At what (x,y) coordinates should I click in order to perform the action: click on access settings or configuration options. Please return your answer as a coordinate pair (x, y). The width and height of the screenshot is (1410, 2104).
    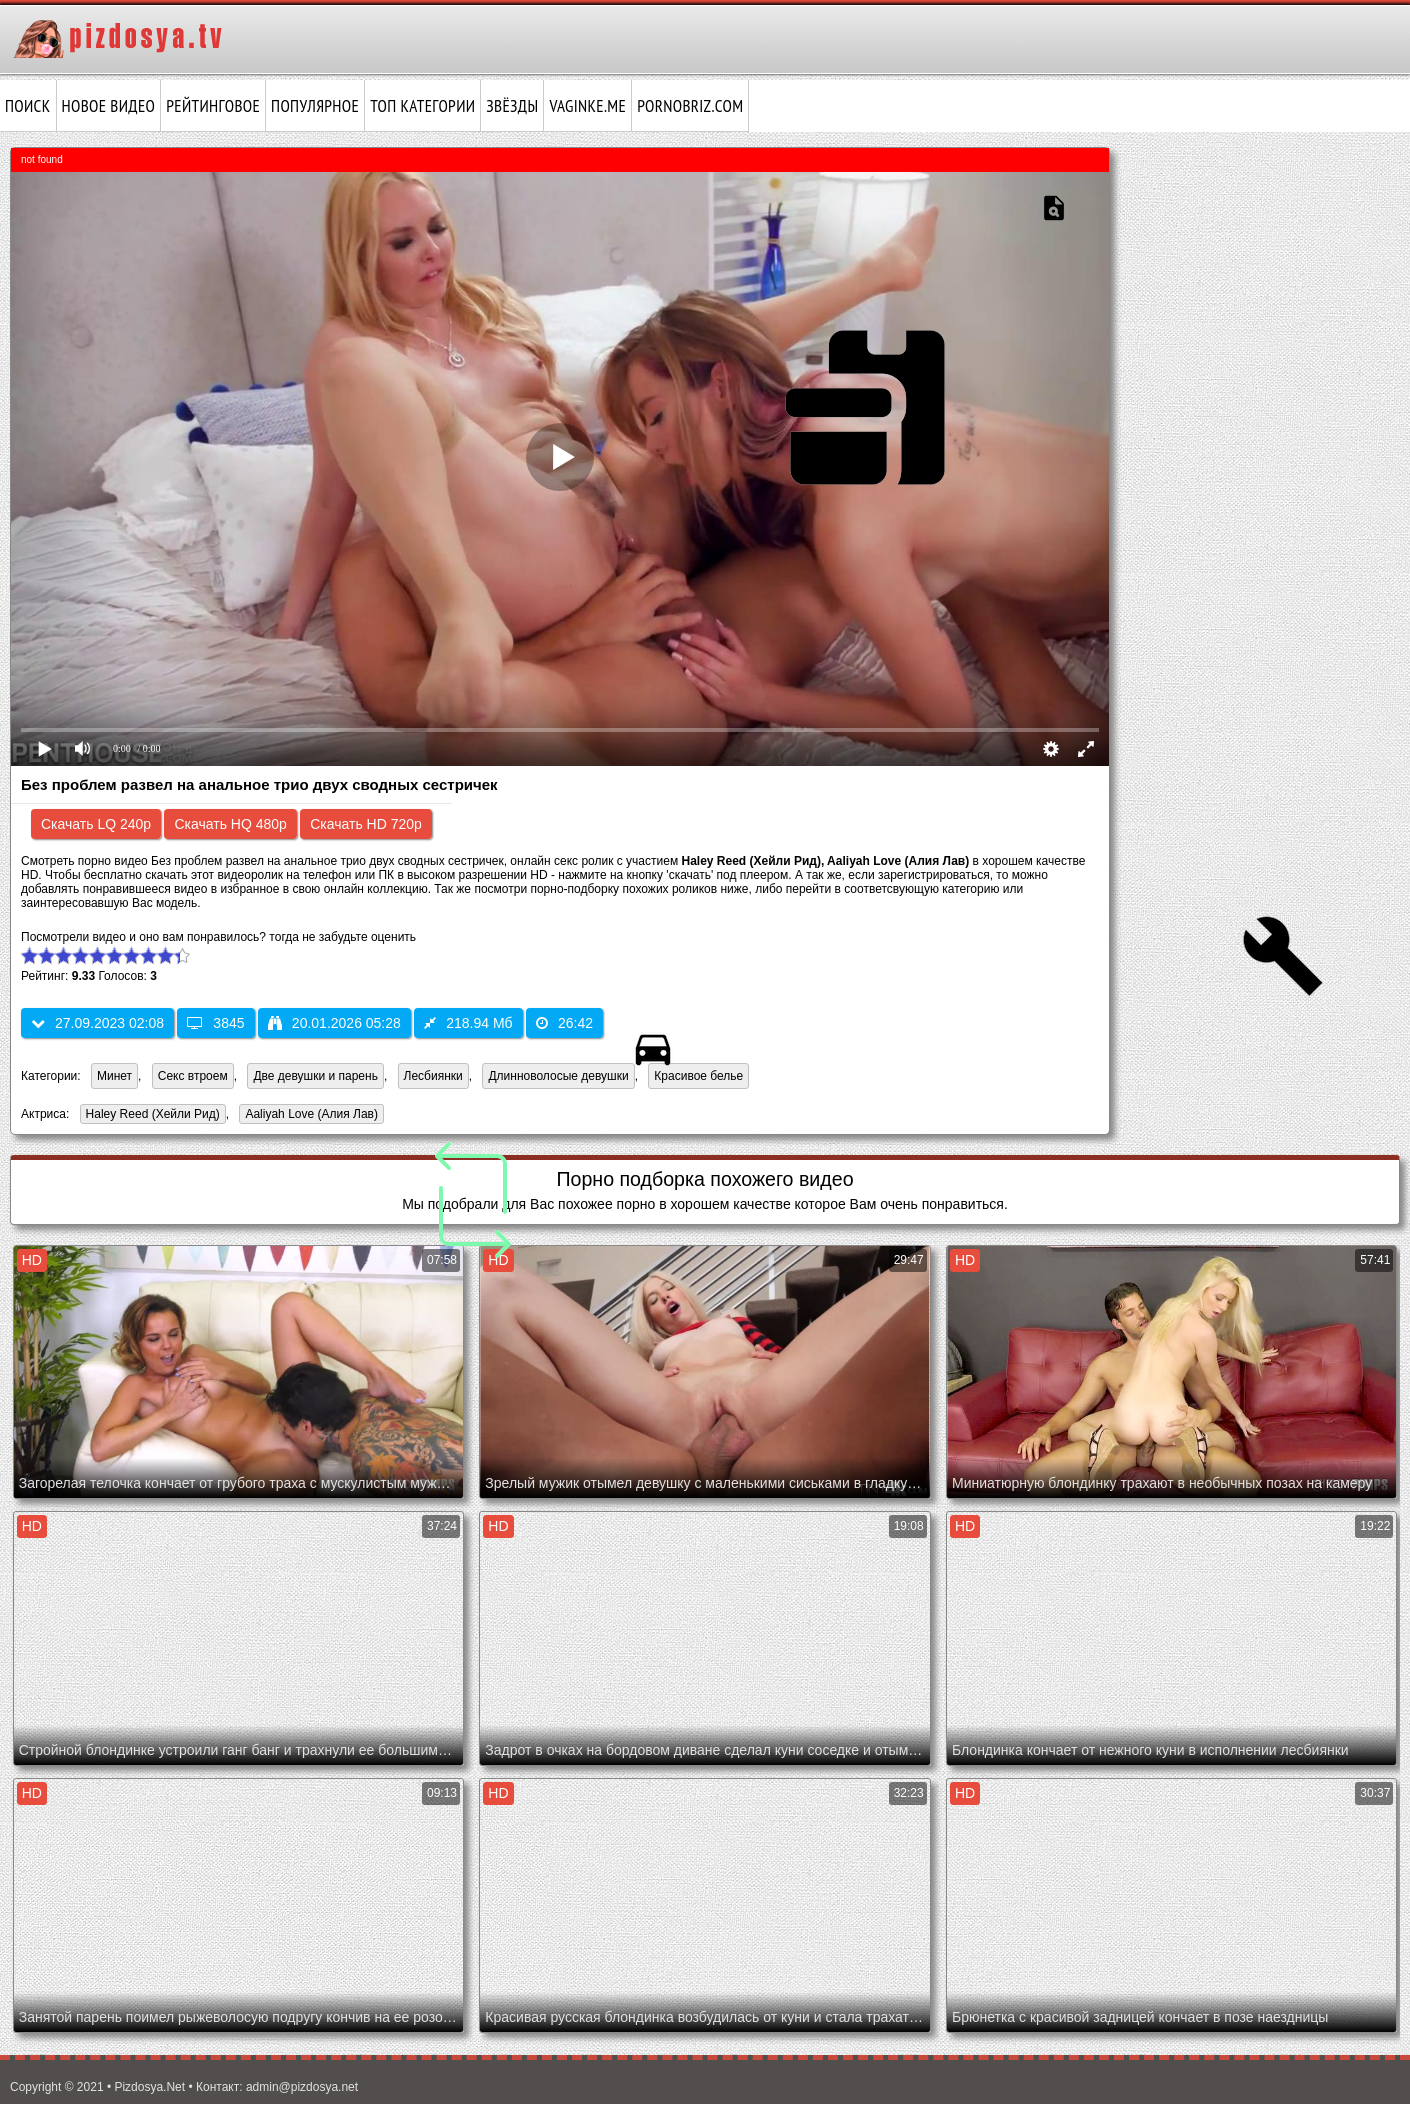
    Looking at the image, I should click on (1282, 955).